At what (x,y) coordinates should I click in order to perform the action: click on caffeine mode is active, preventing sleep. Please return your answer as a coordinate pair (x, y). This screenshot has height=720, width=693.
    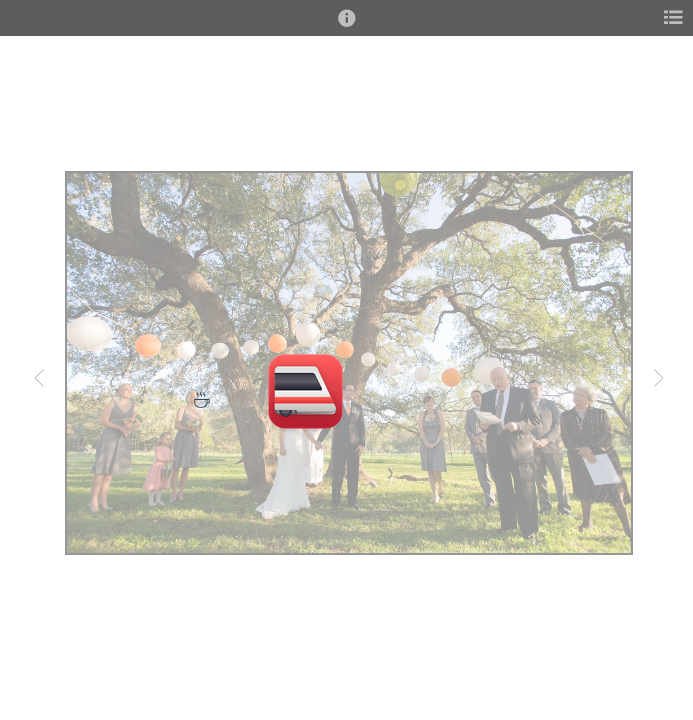
    Looking at the image, I should click on (202, 400).